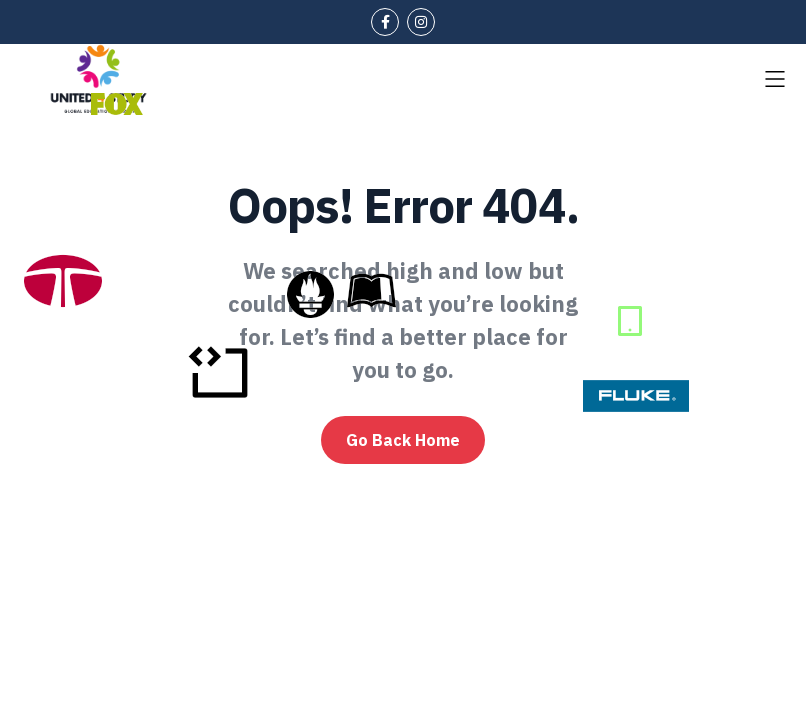 The width and height of the screenshot is (806, 720). I want to click on fox broadcasting company logo, so click(117, 104).